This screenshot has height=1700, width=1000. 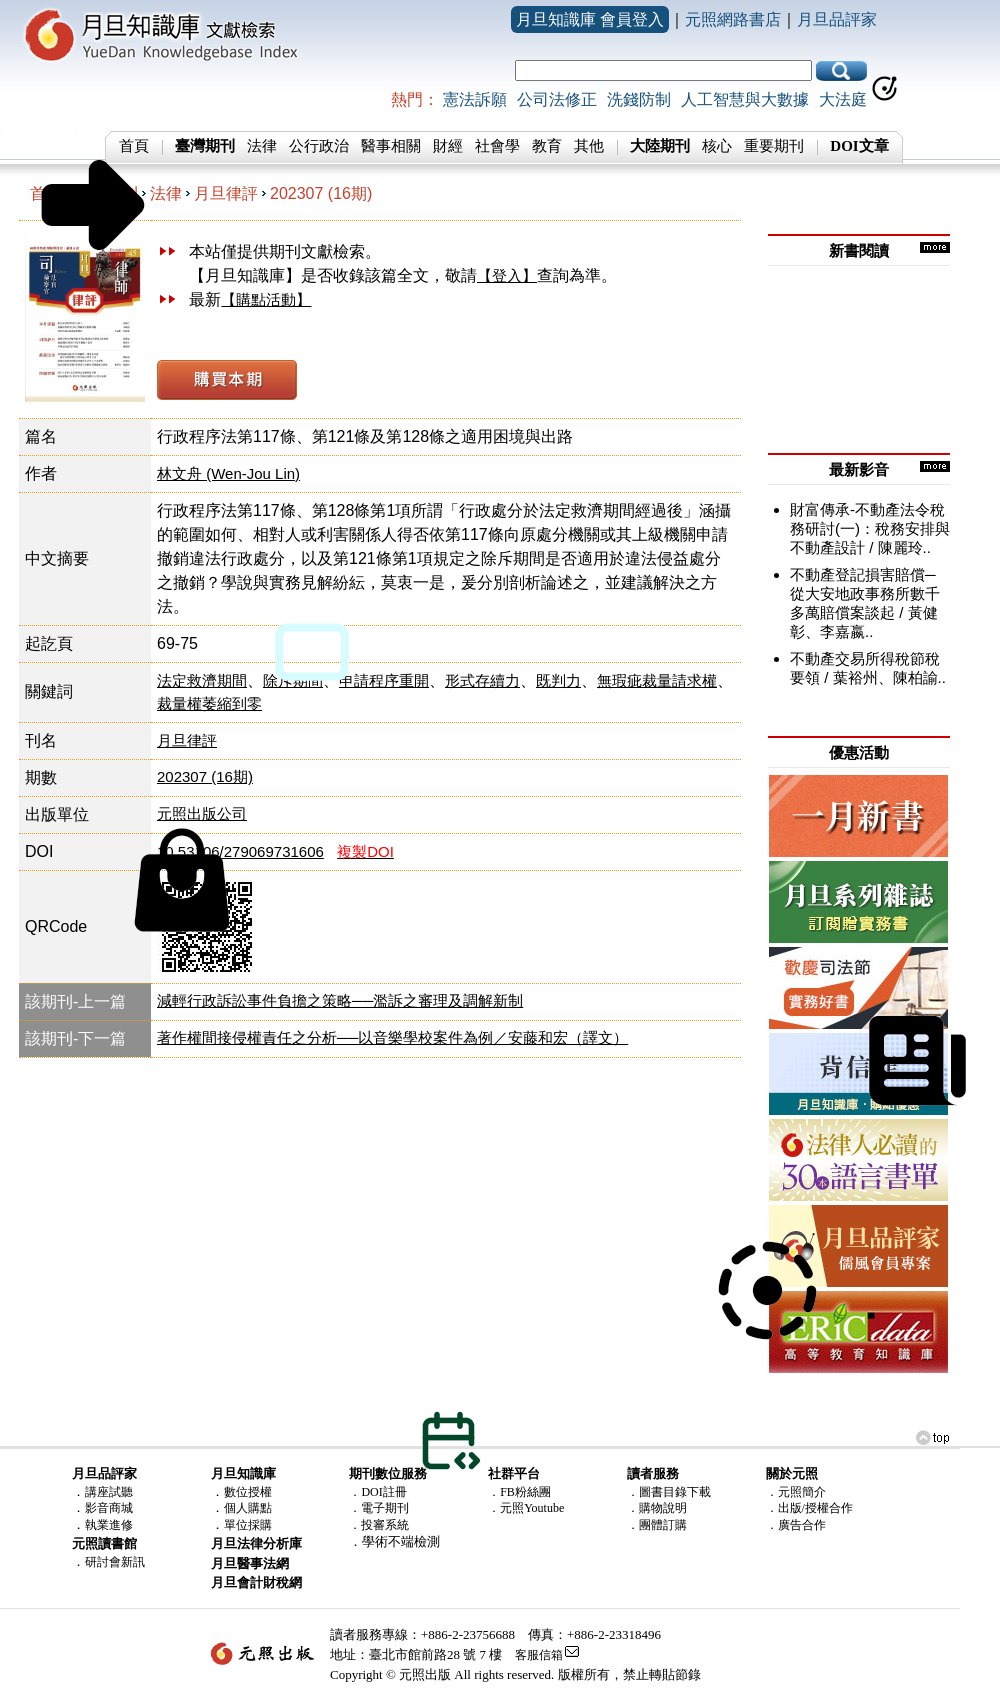 I want to click on view news articles or updates, so click(x=917, y=1060).